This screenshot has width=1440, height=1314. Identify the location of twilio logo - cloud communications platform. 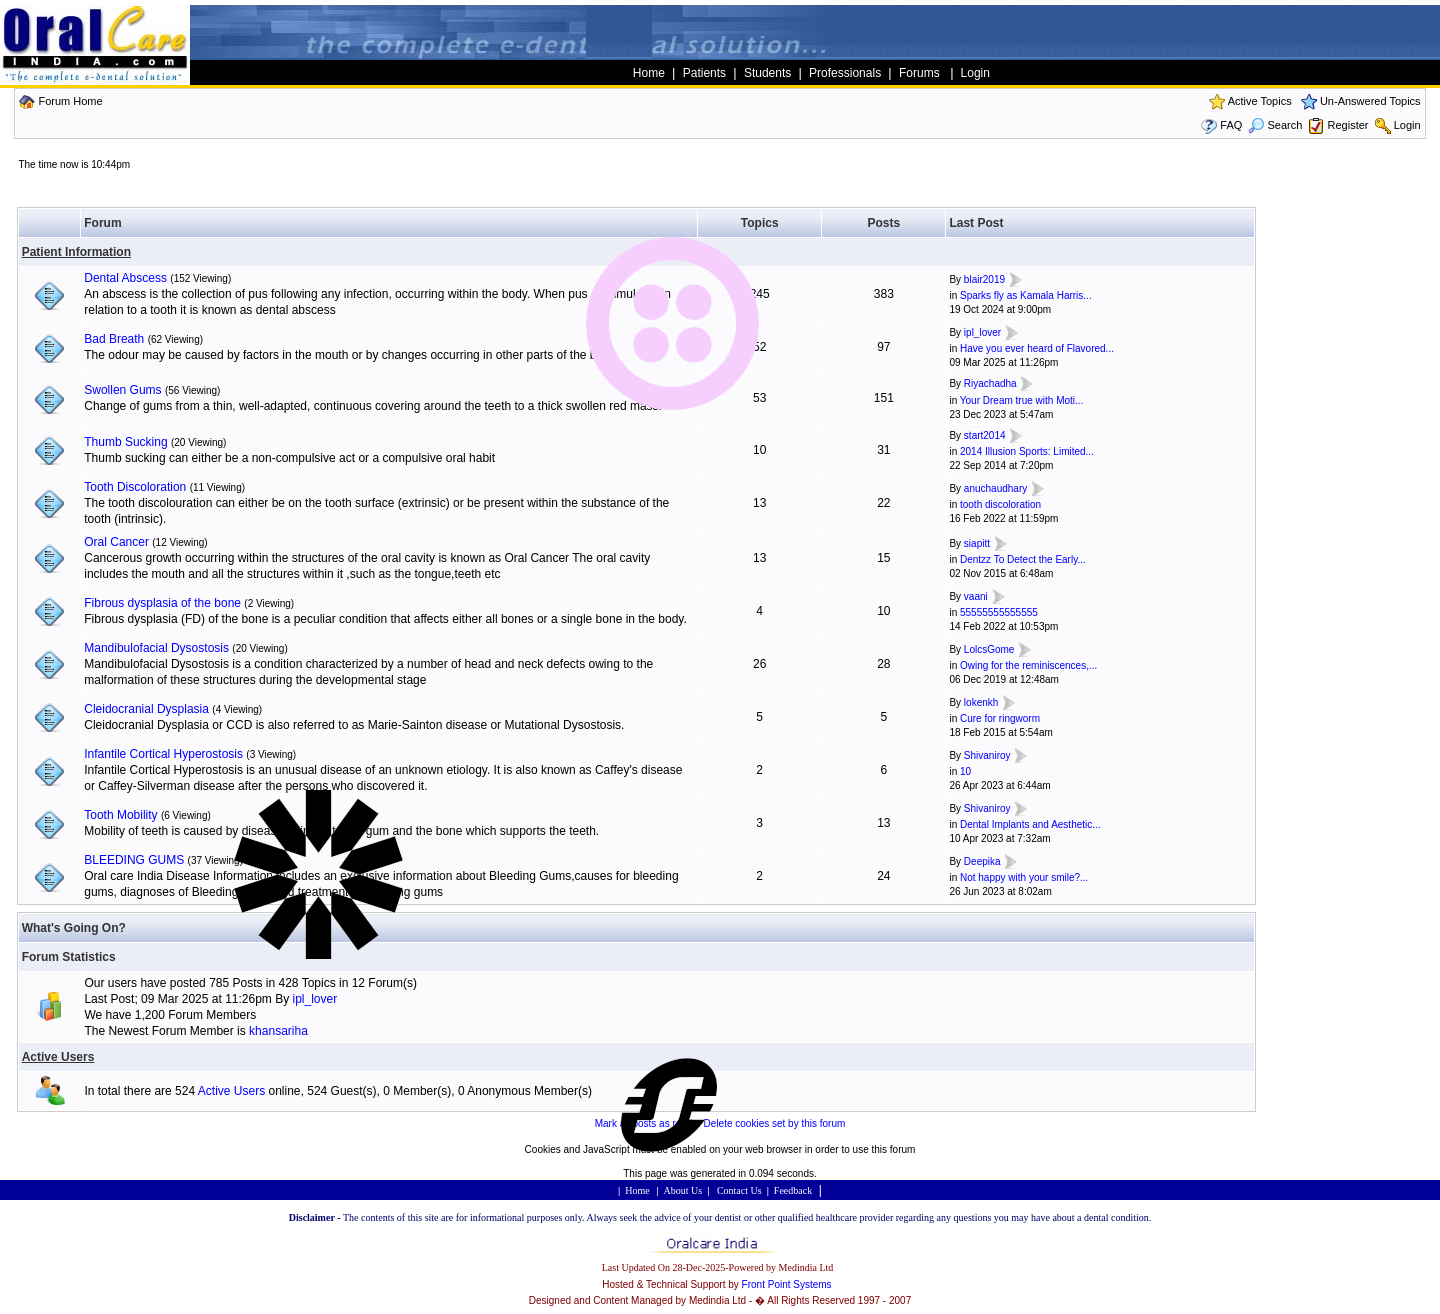
(672, 323).